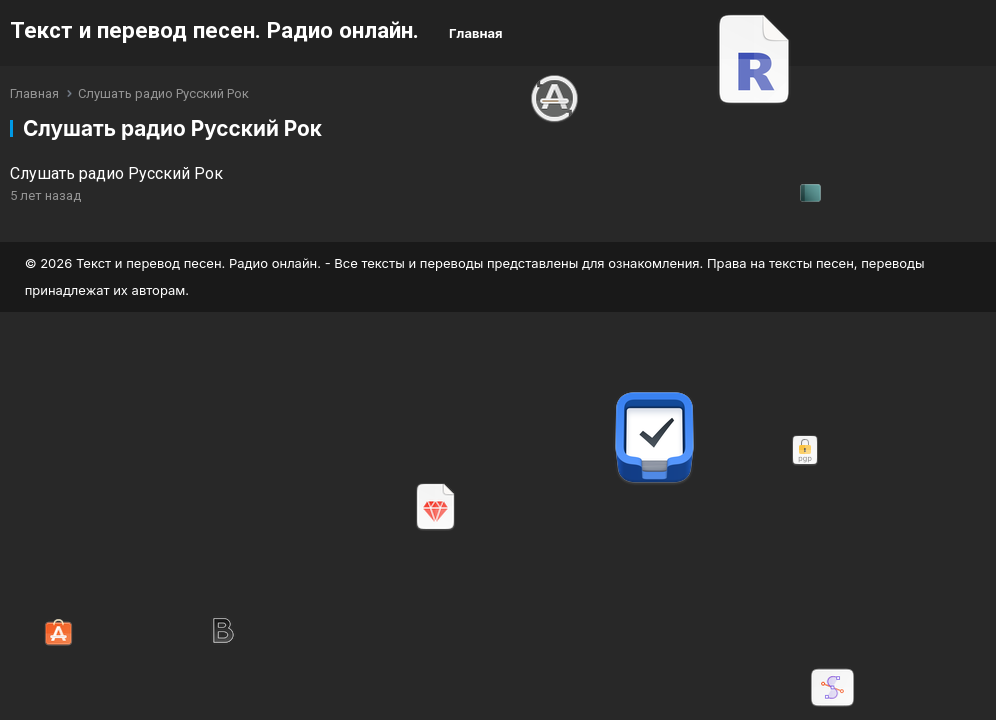  Describe the element at coordinates (58, 633) in the screenshot. I see `open the software store to browse and install apps` at that location.